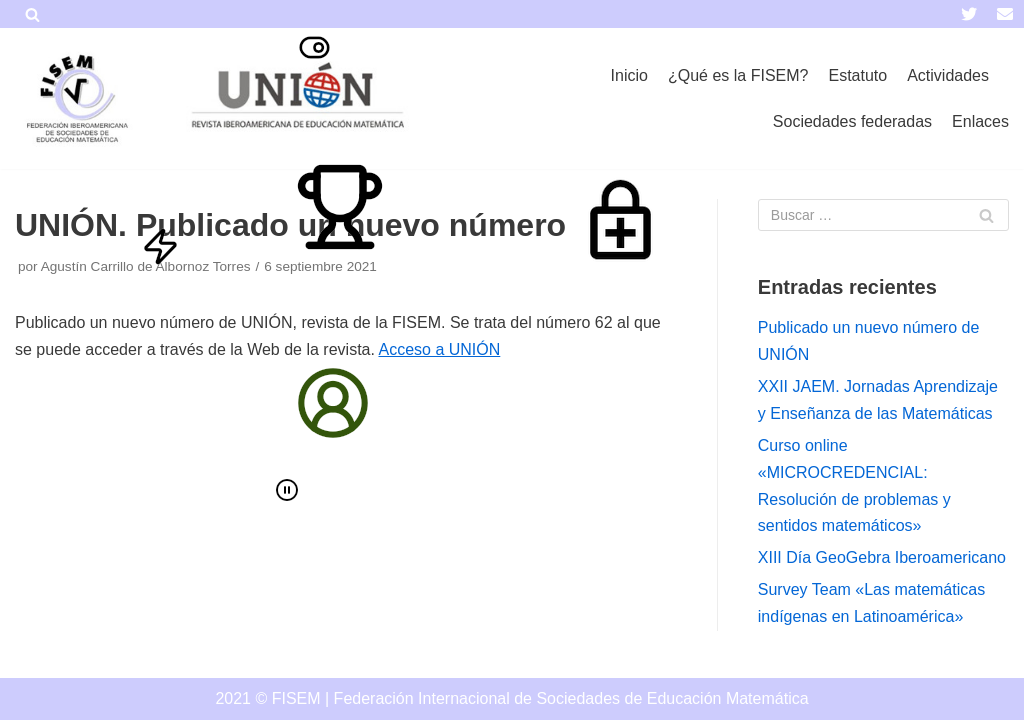  I want to click on pause media playback, so click(287, 490).